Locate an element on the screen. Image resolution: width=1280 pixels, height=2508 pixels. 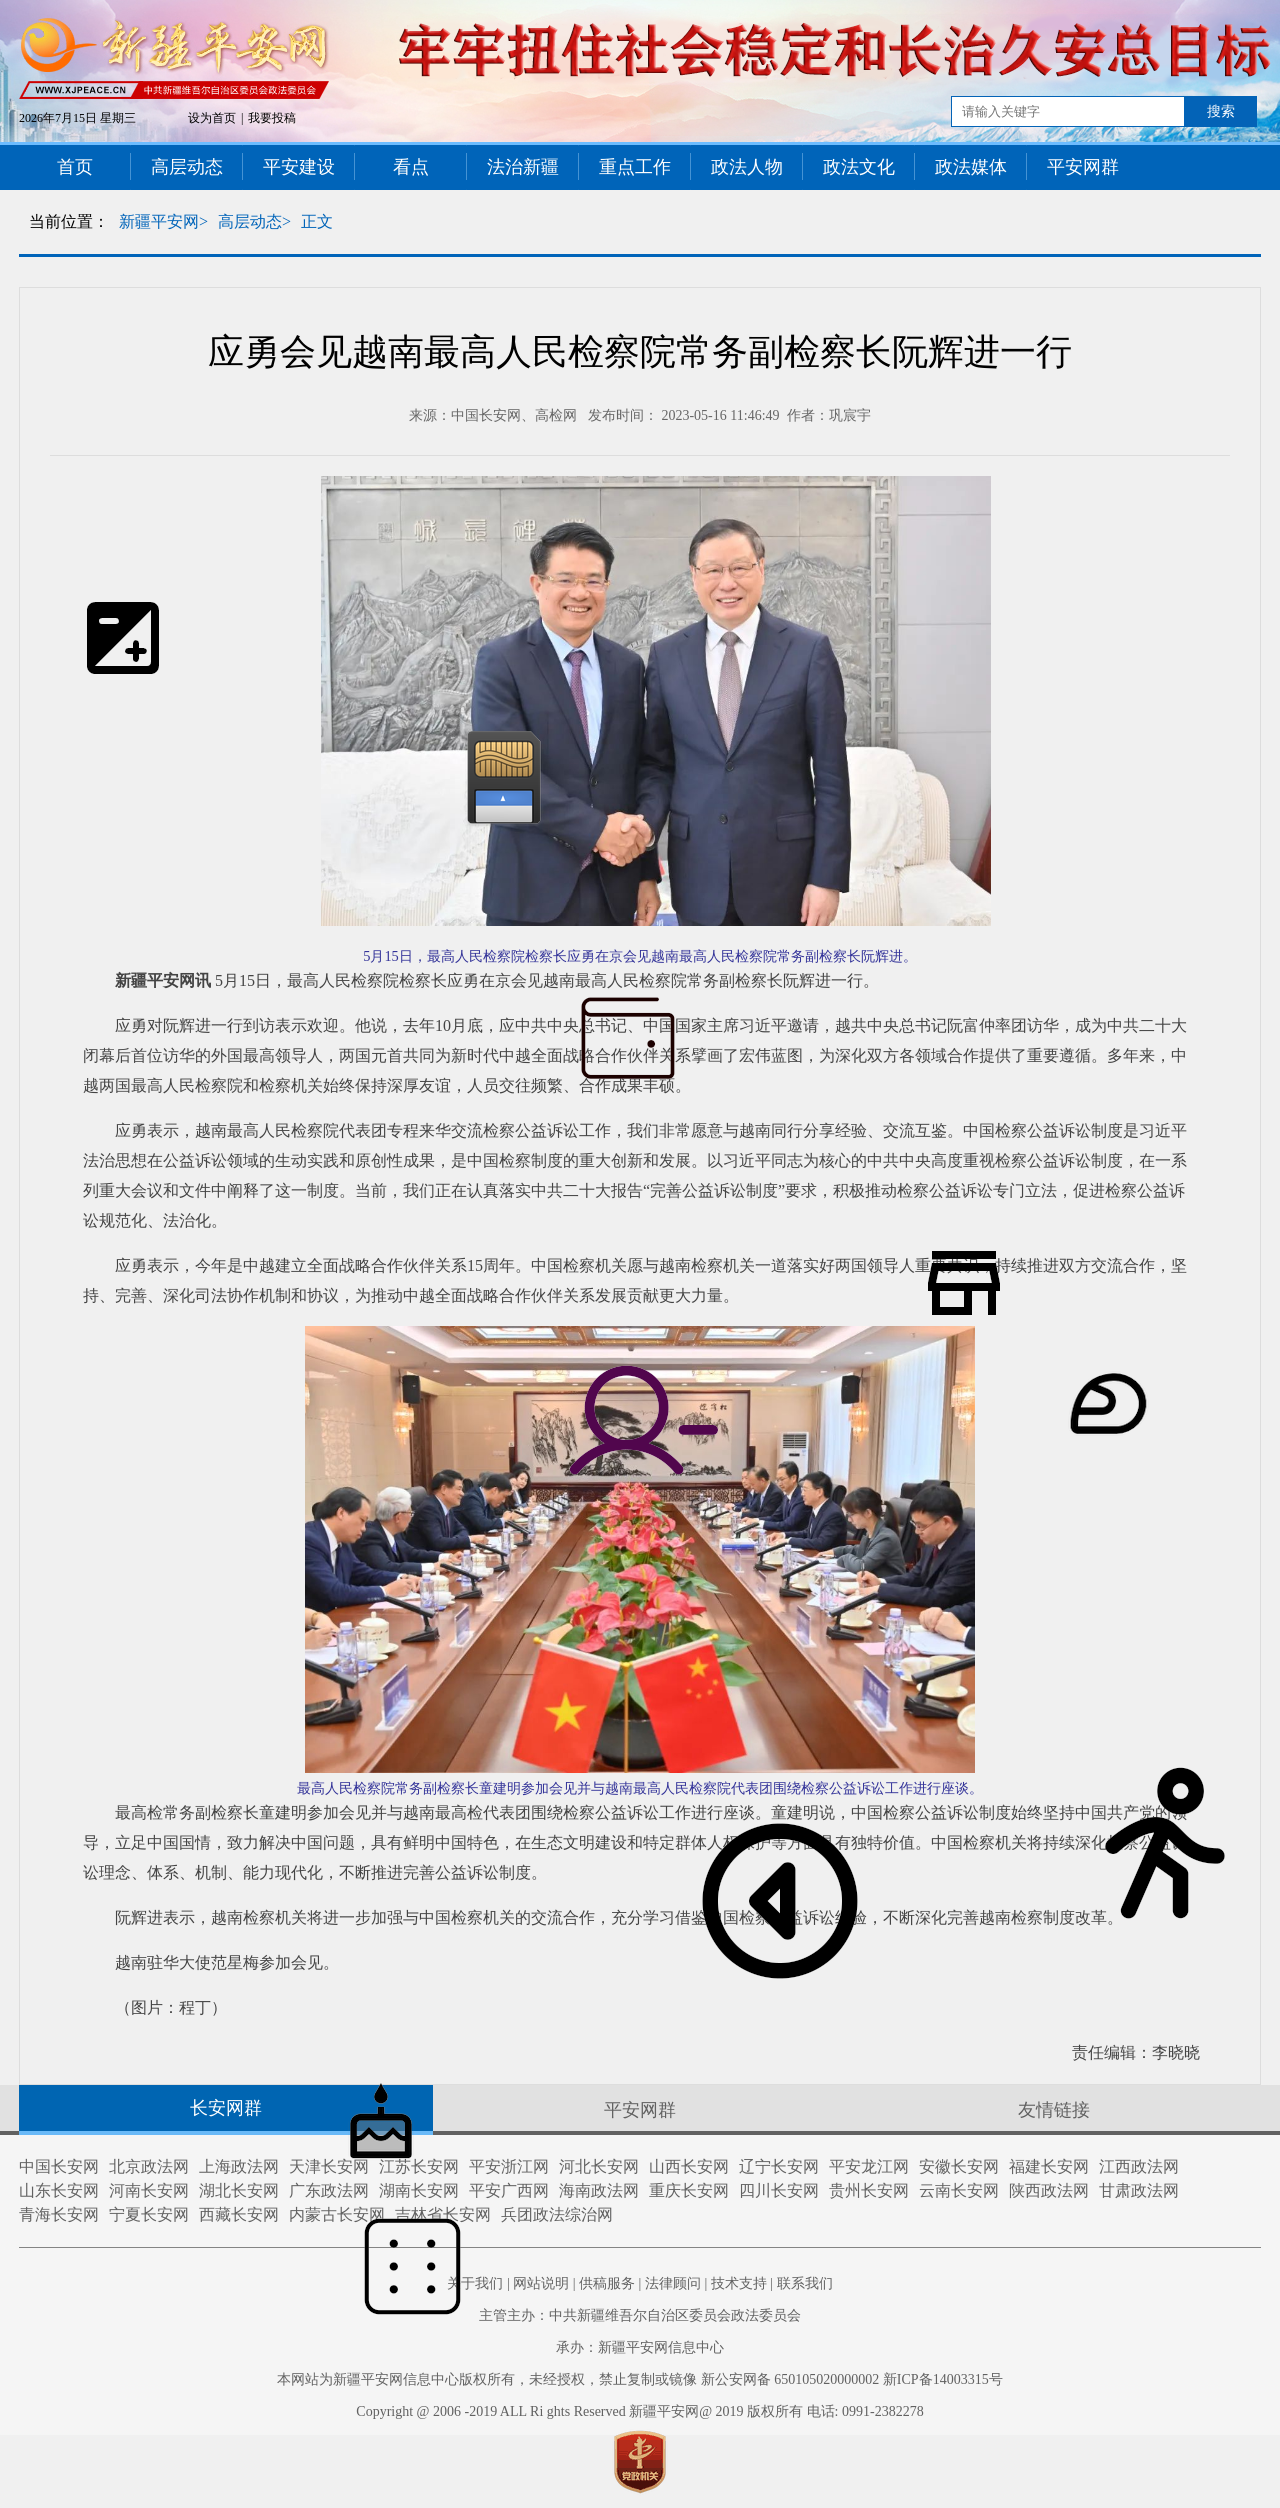
find nearby stores or shops is located at coordinates (964, 1283).